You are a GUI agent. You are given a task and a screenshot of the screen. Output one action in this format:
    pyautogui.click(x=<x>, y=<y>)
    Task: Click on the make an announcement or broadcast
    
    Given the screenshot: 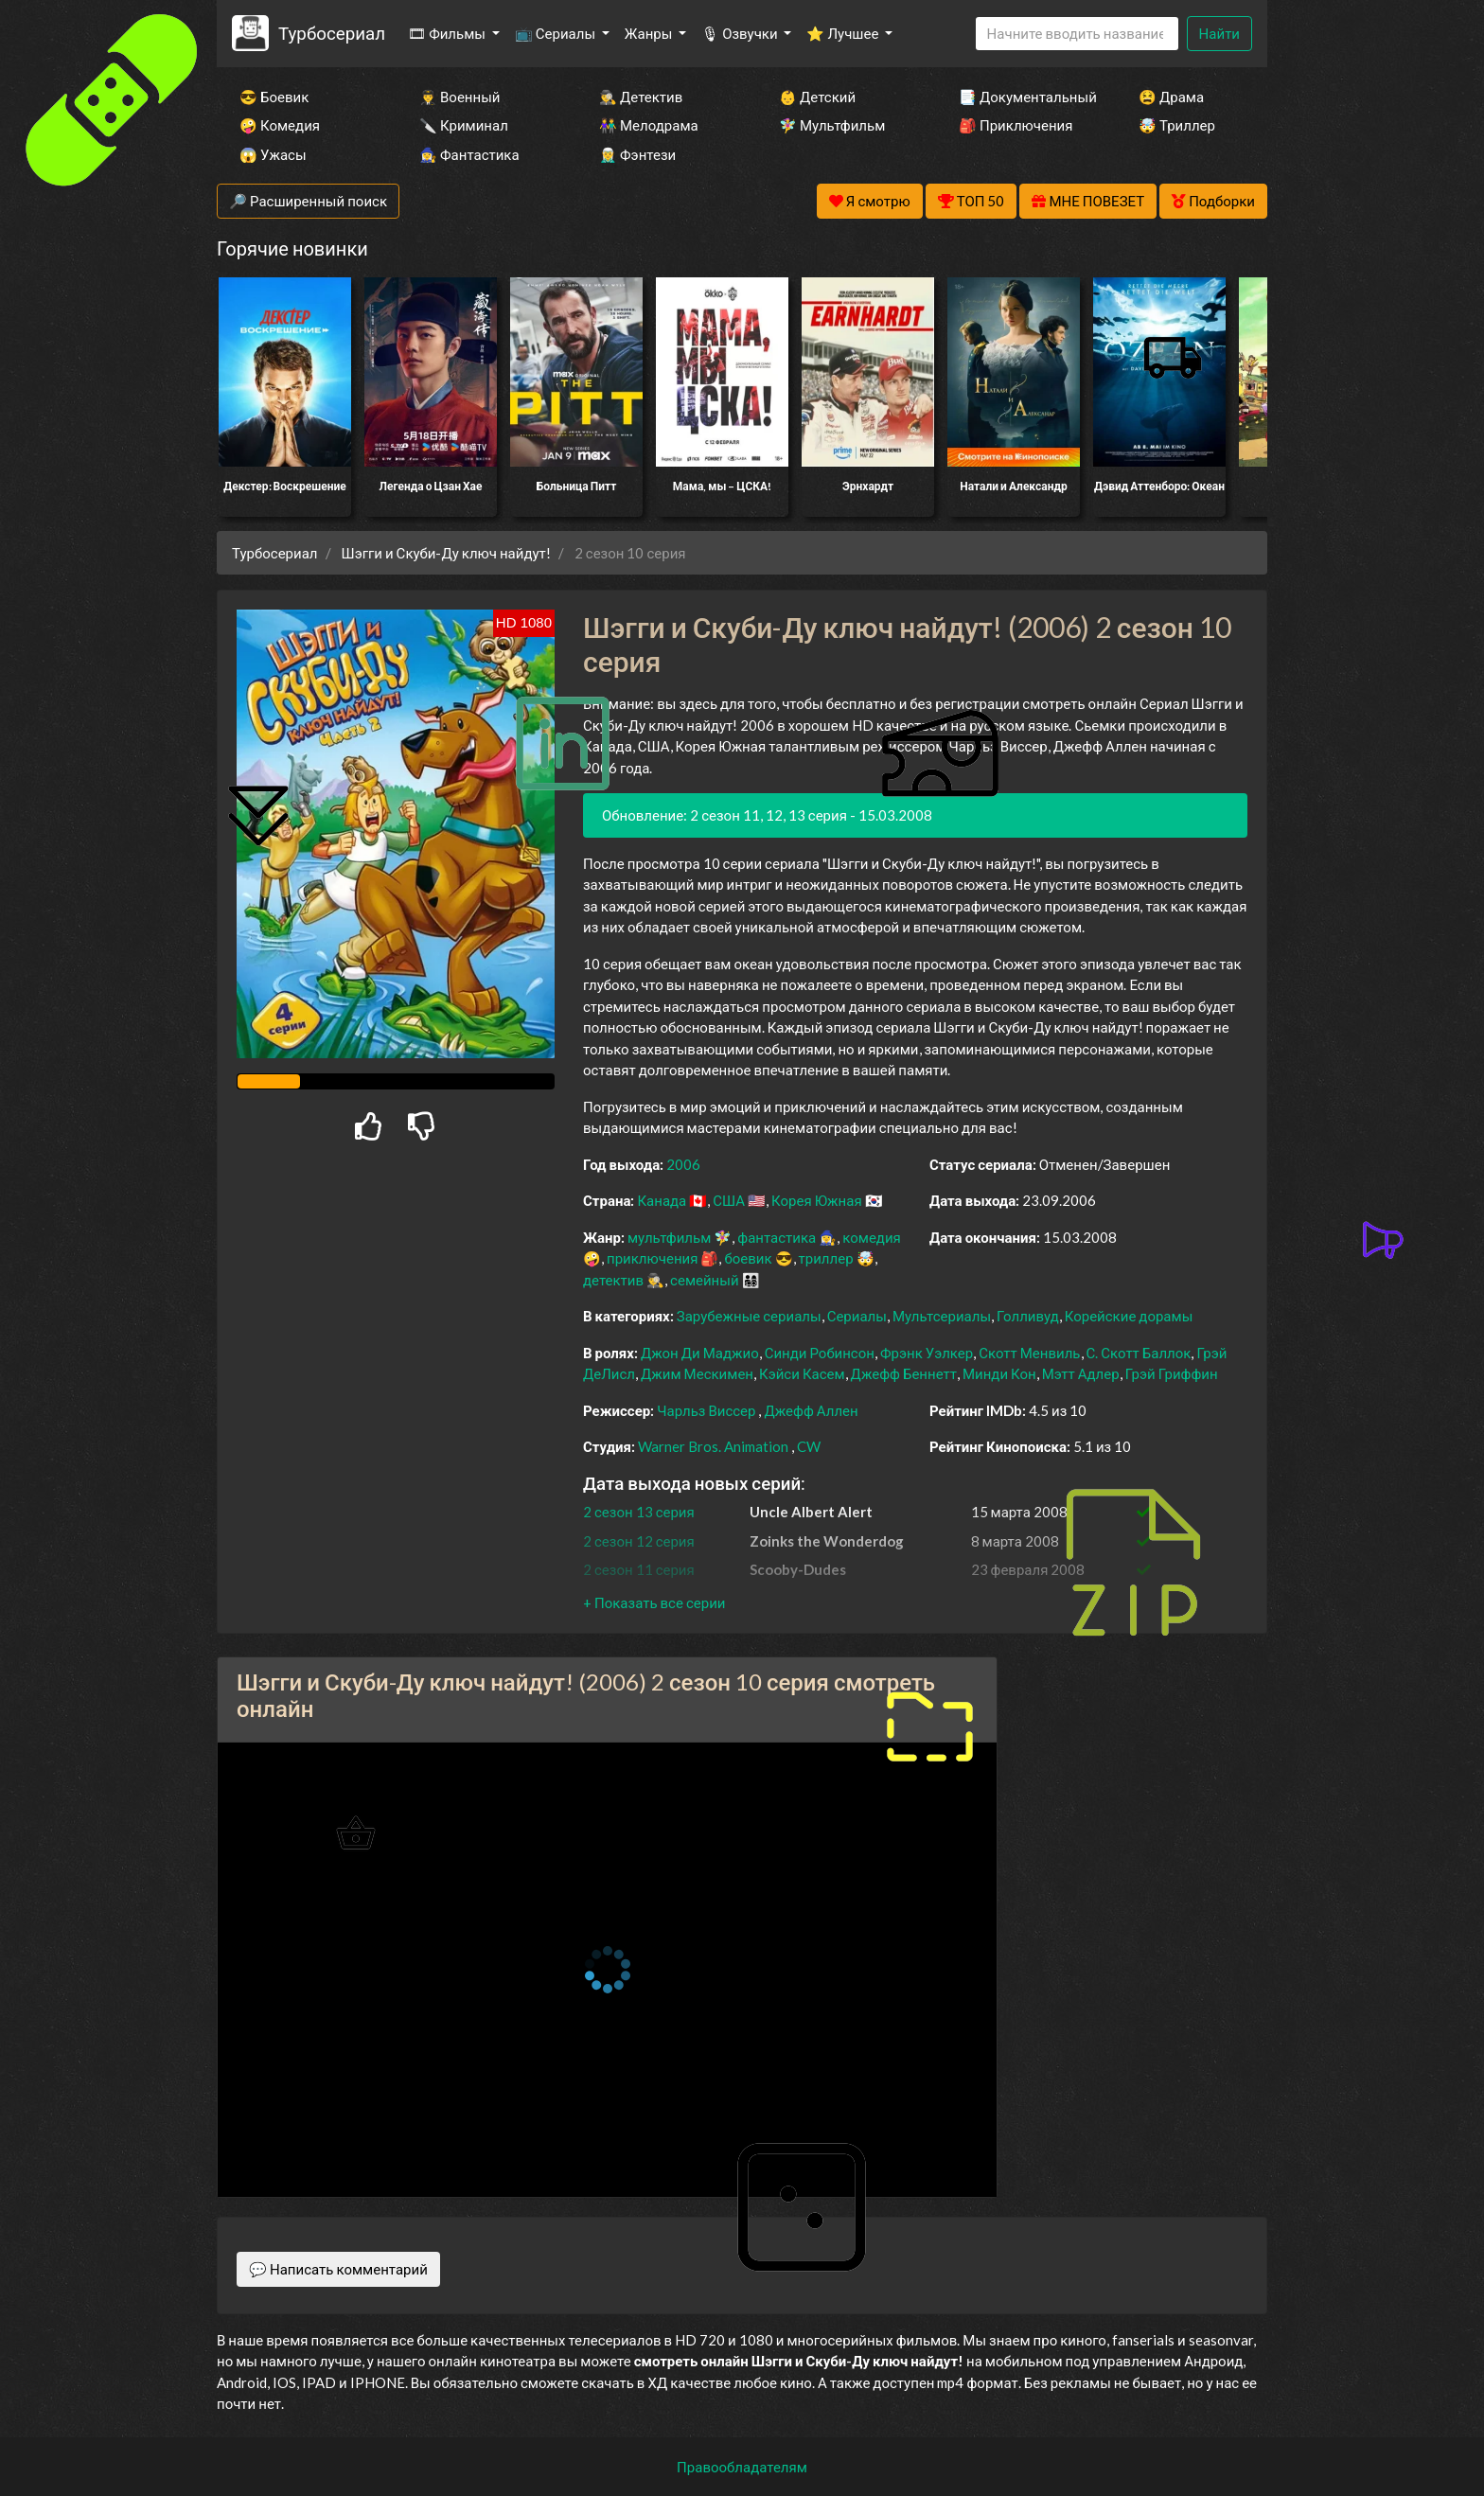 What is the action you would take?
    pyautogui.click(x=1381, y=1241)
    